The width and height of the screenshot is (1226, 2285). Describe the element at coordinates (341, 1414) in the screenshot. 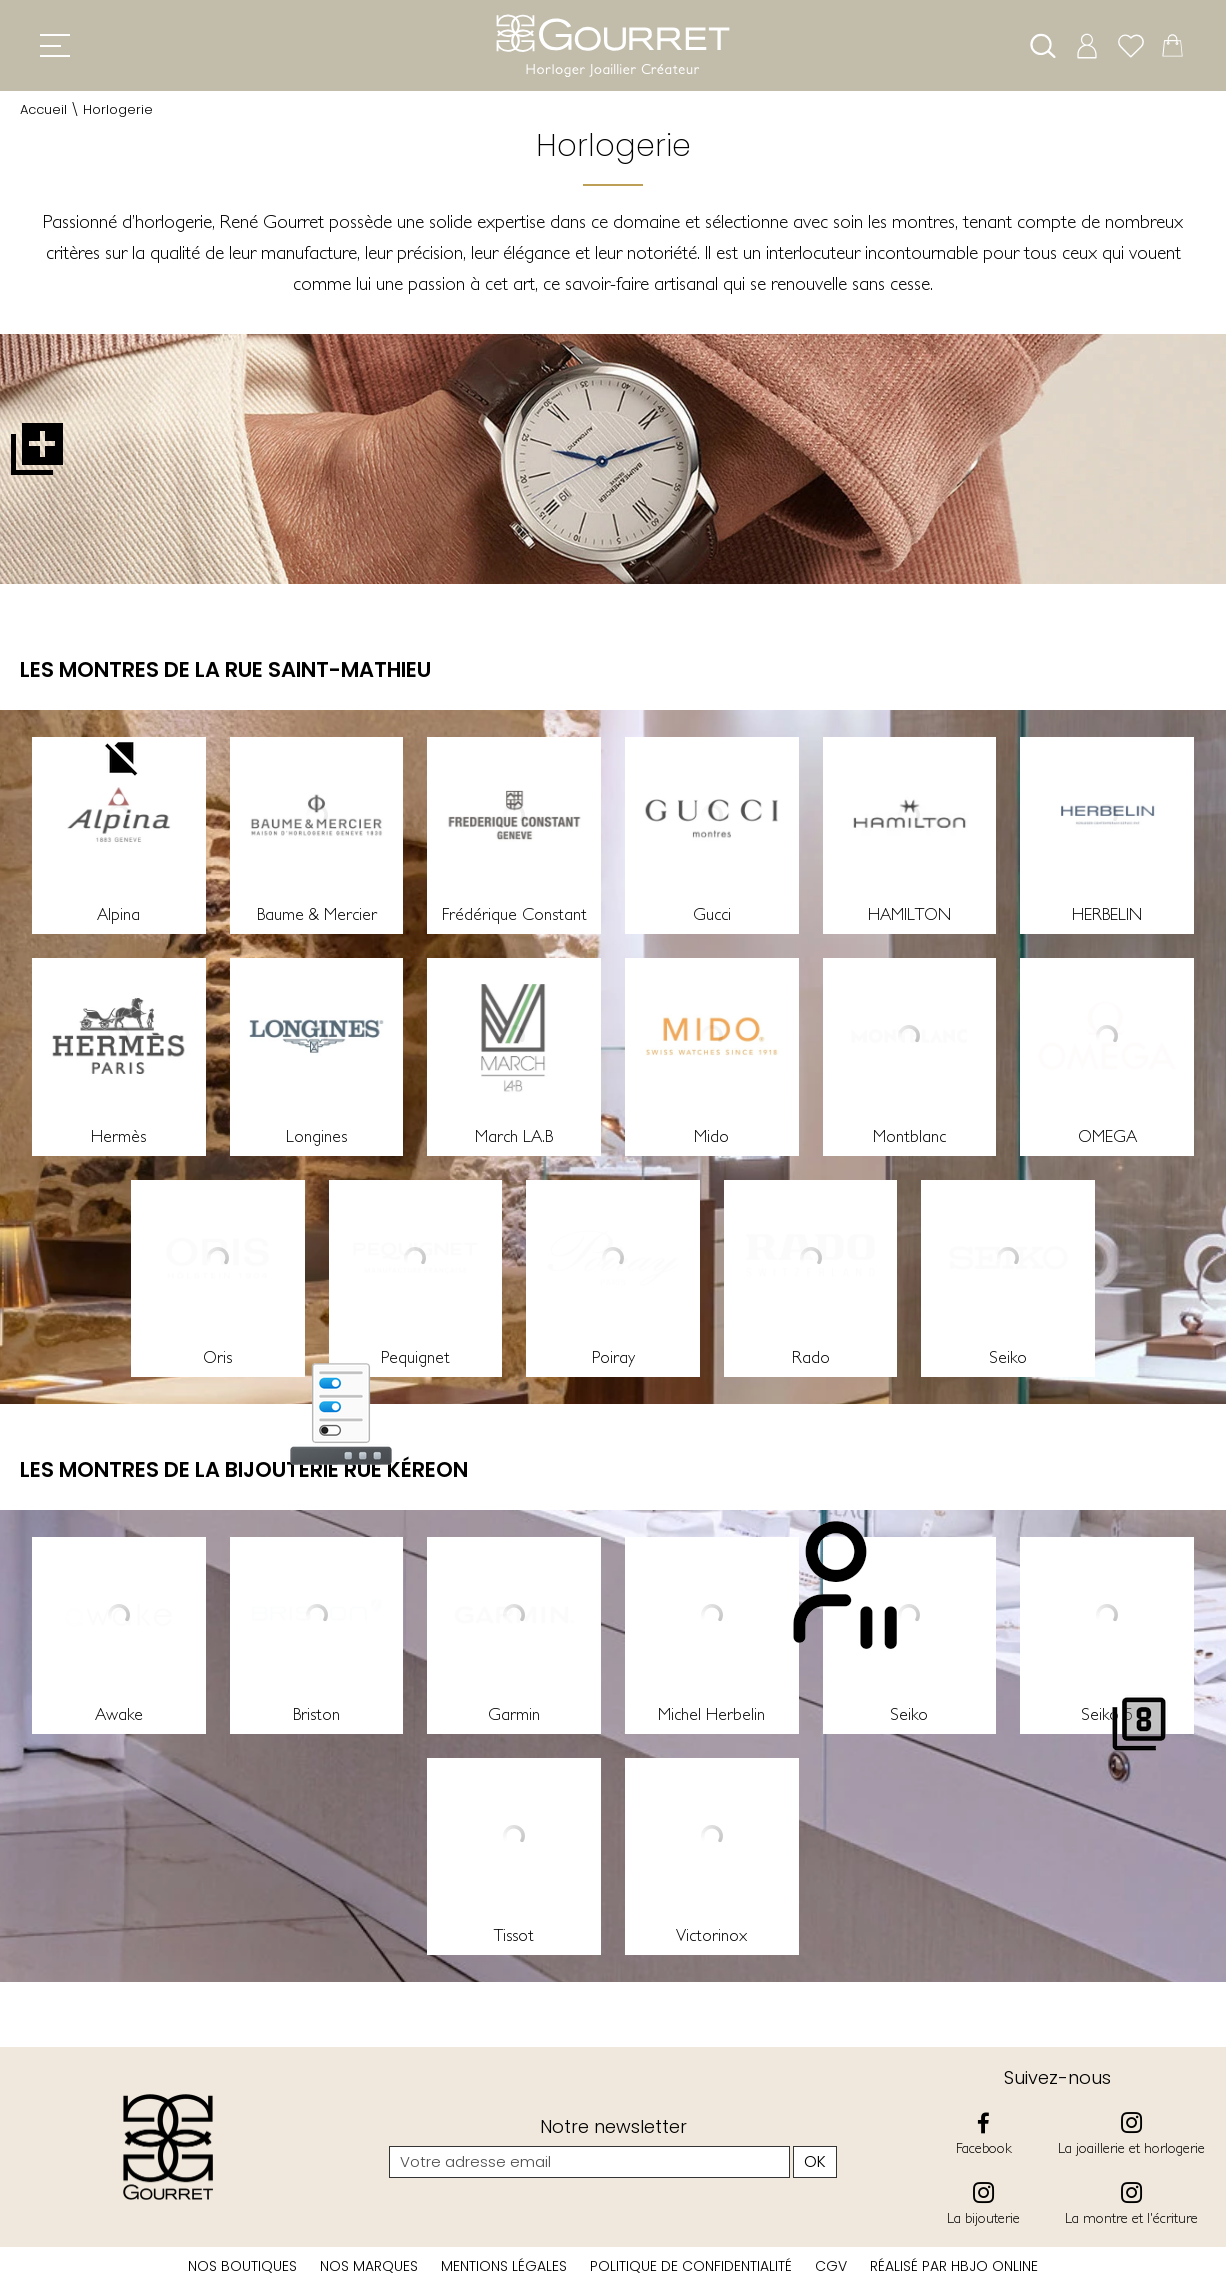

I see `access settings or preferences` at that location.